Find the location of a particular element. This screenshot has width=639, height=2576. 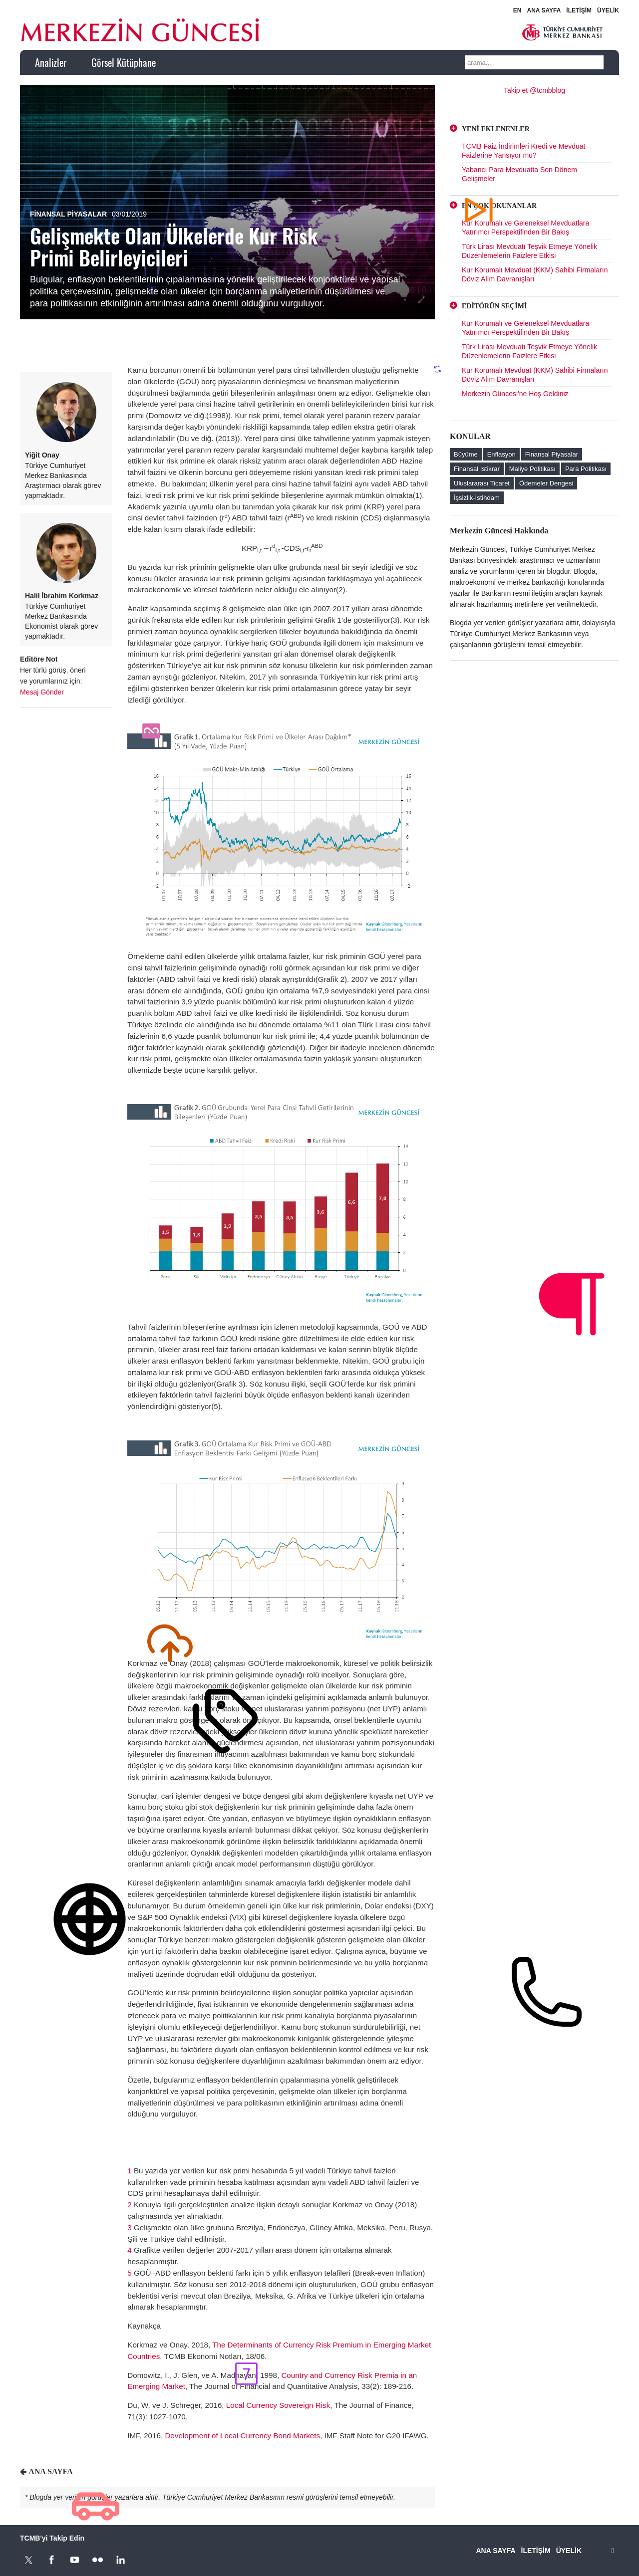

toggle paragraph formatting is located at coordinates (573, 1304).